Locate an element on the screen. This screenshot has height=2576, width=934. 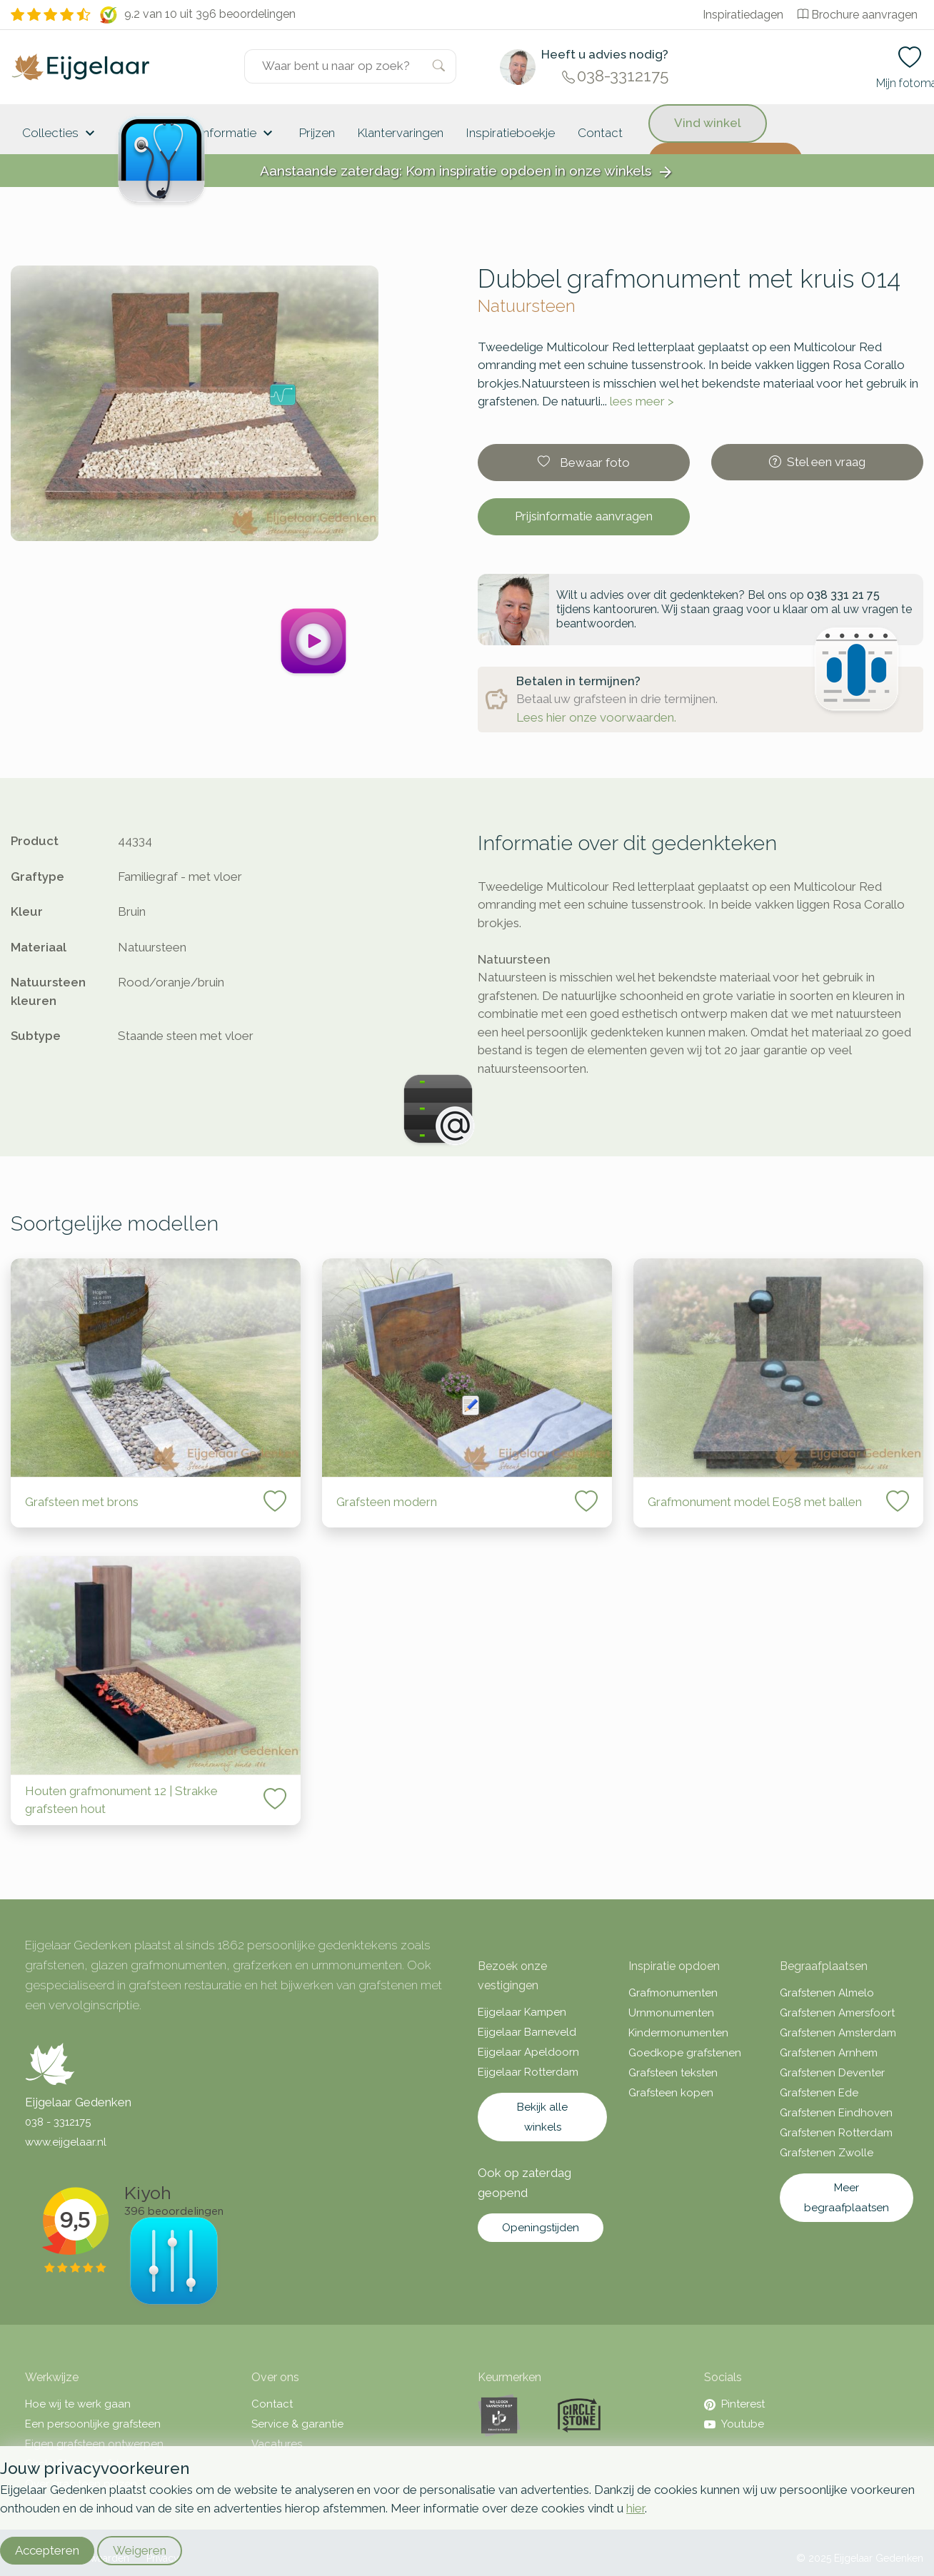
open text editor application is located at coordinates (471, 1405).